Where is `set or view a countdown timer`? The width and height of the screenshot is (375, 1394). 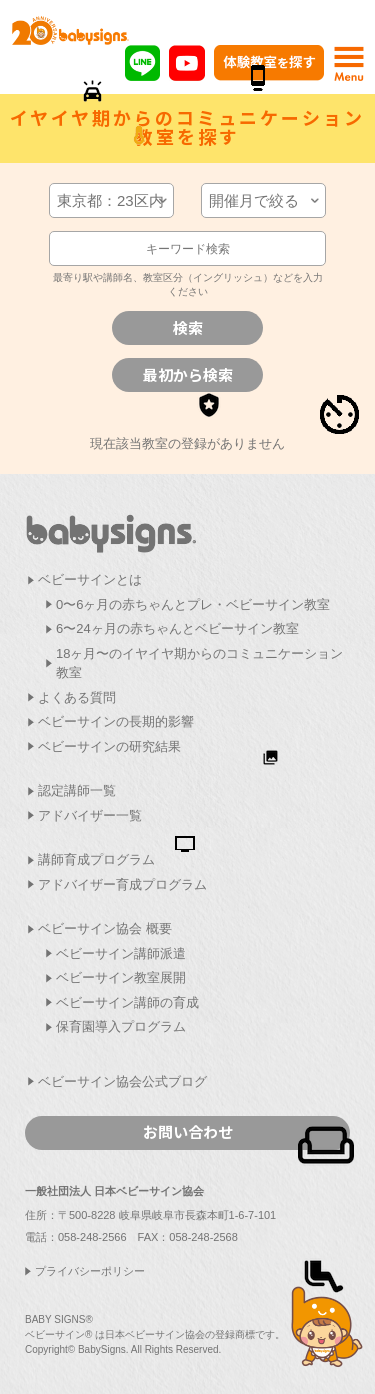
set or view a countdown timer is located at coordinates (339, 414).